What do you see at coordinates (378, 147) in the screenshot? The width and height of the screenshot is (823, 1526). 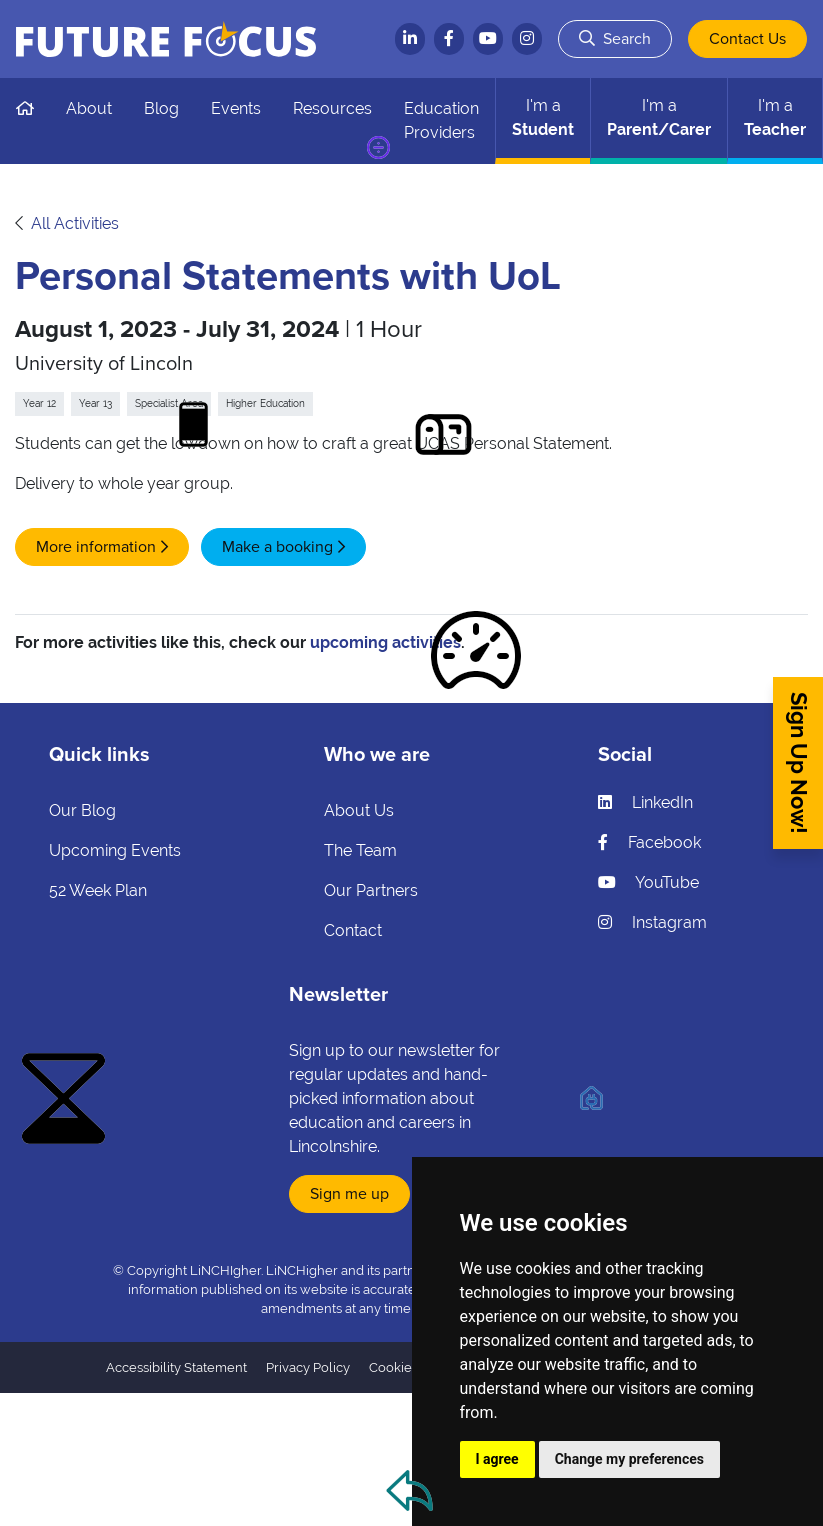 I see `perform a division calculation` at bounding box center [378, 147].